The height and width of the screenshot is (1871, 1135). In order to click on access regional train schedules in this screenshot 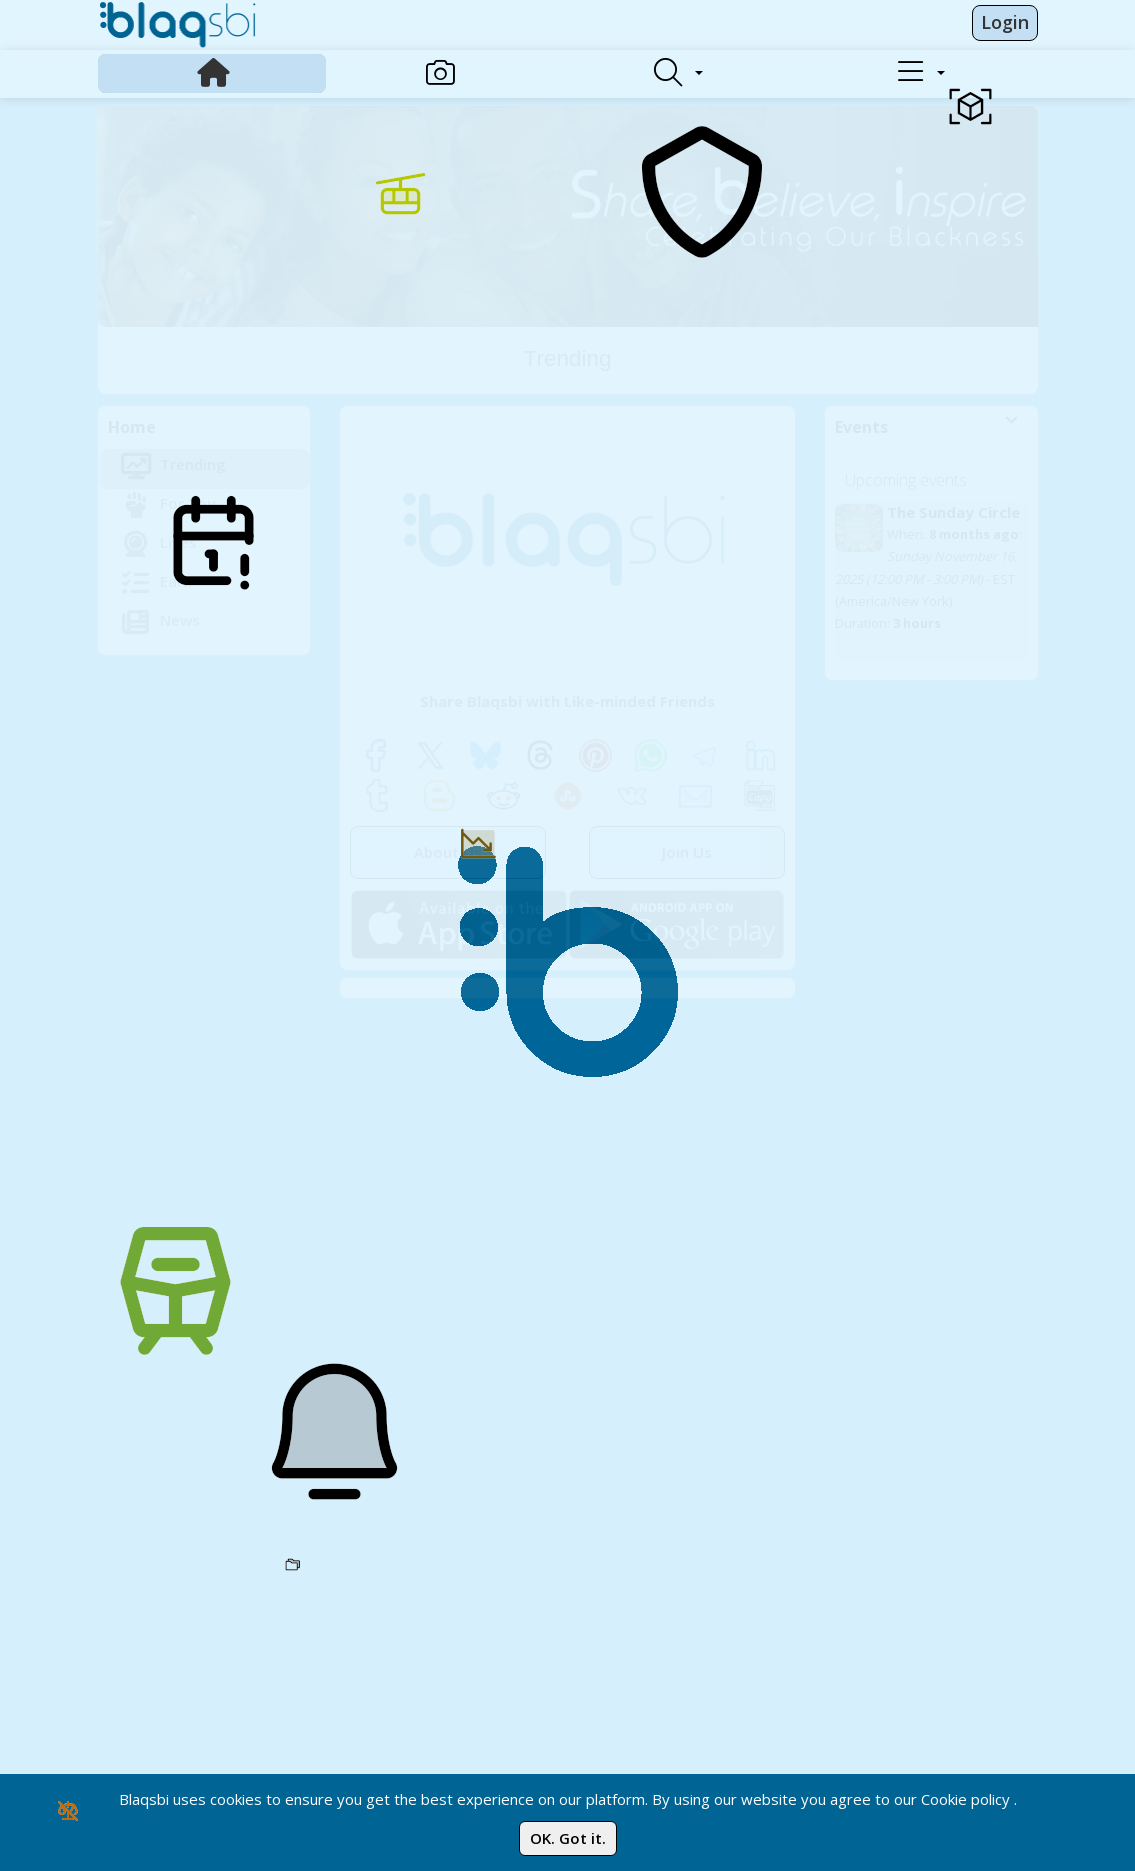, I will do `click(175, 1286)`.